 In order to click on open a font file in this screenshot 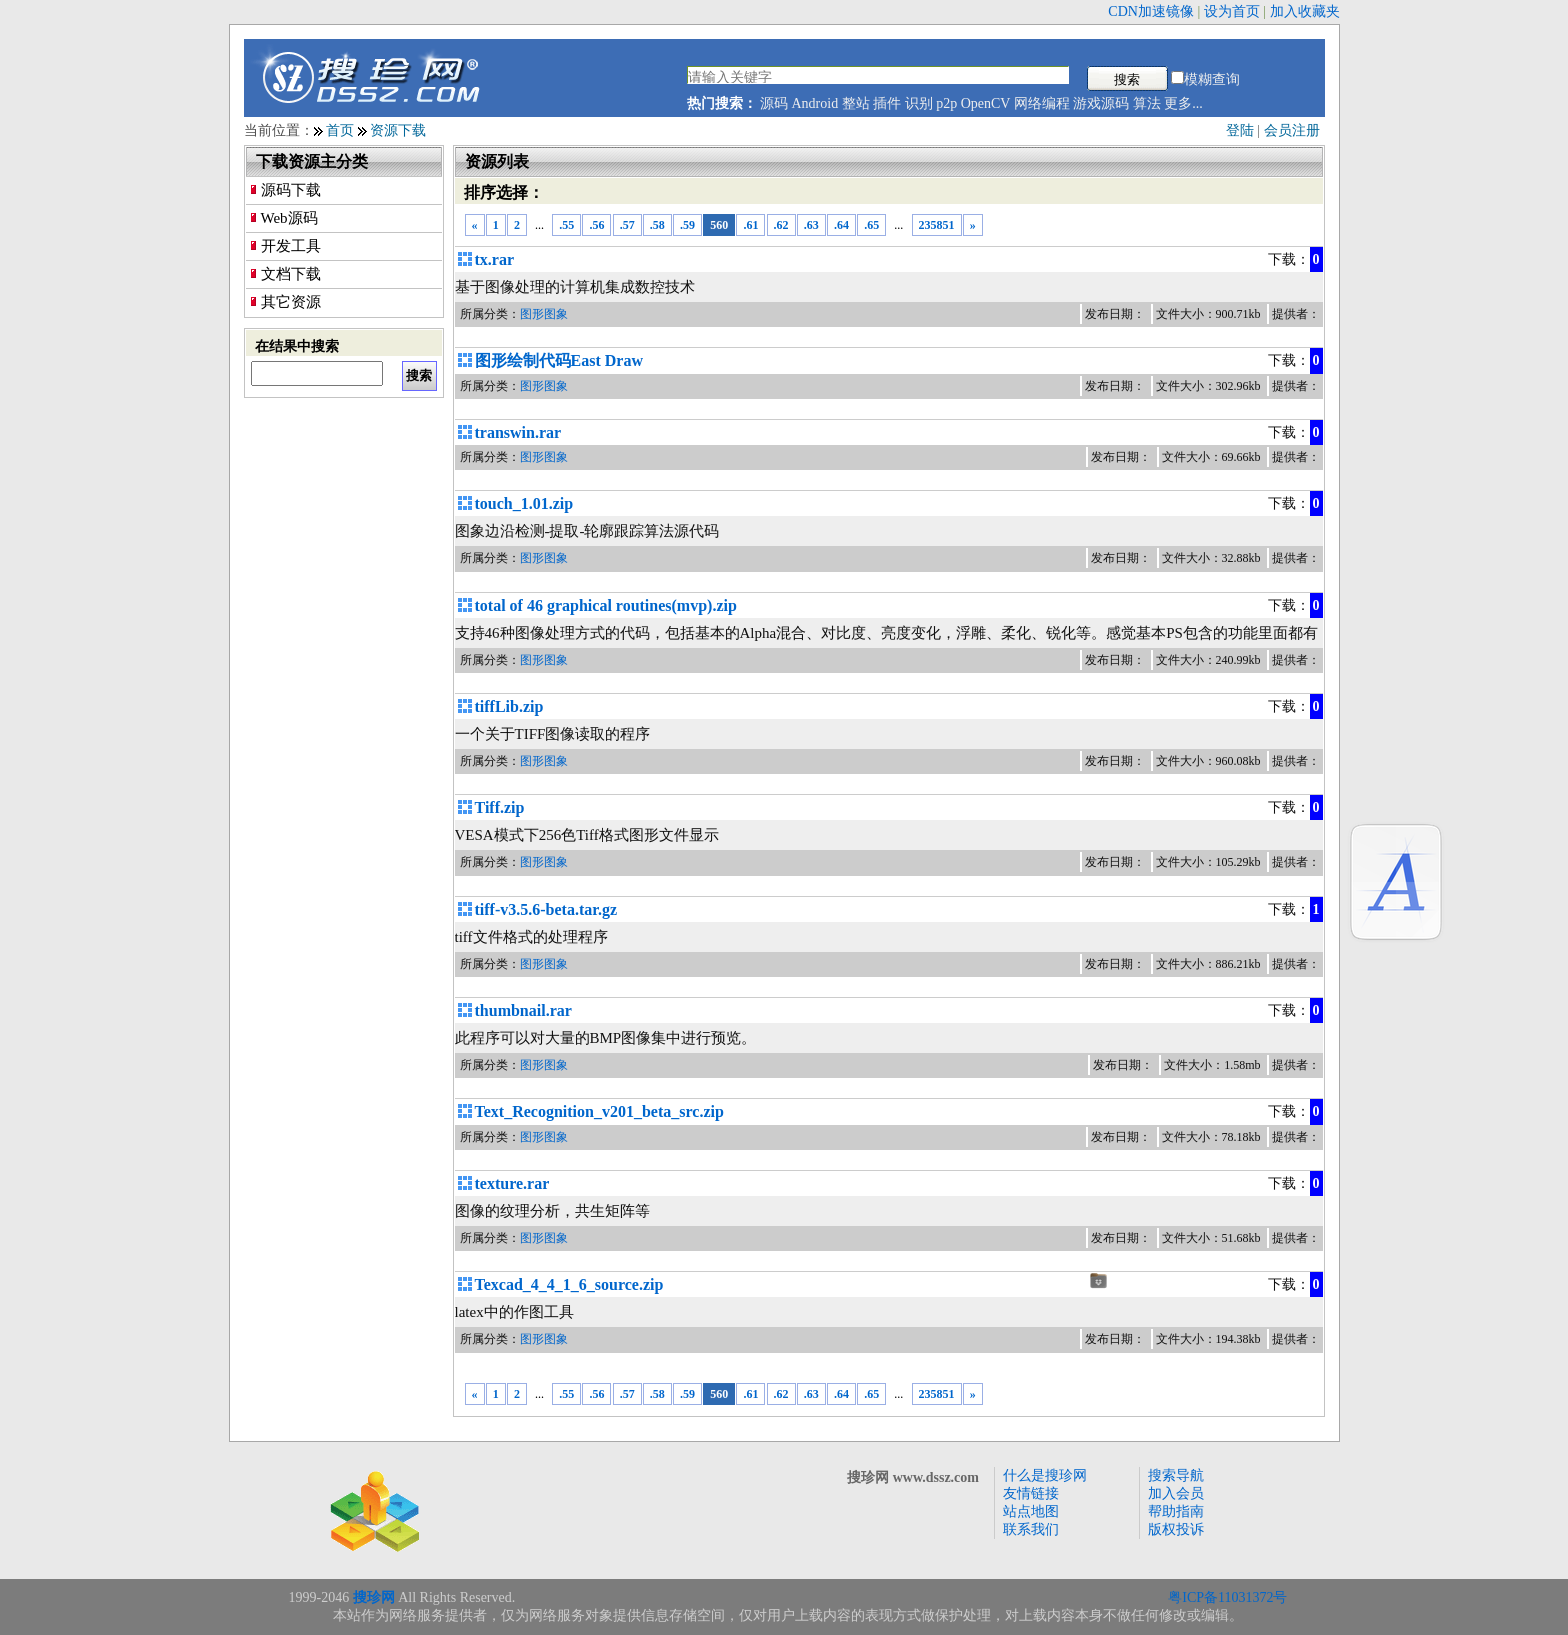, I will do `click(1396, 882)`.